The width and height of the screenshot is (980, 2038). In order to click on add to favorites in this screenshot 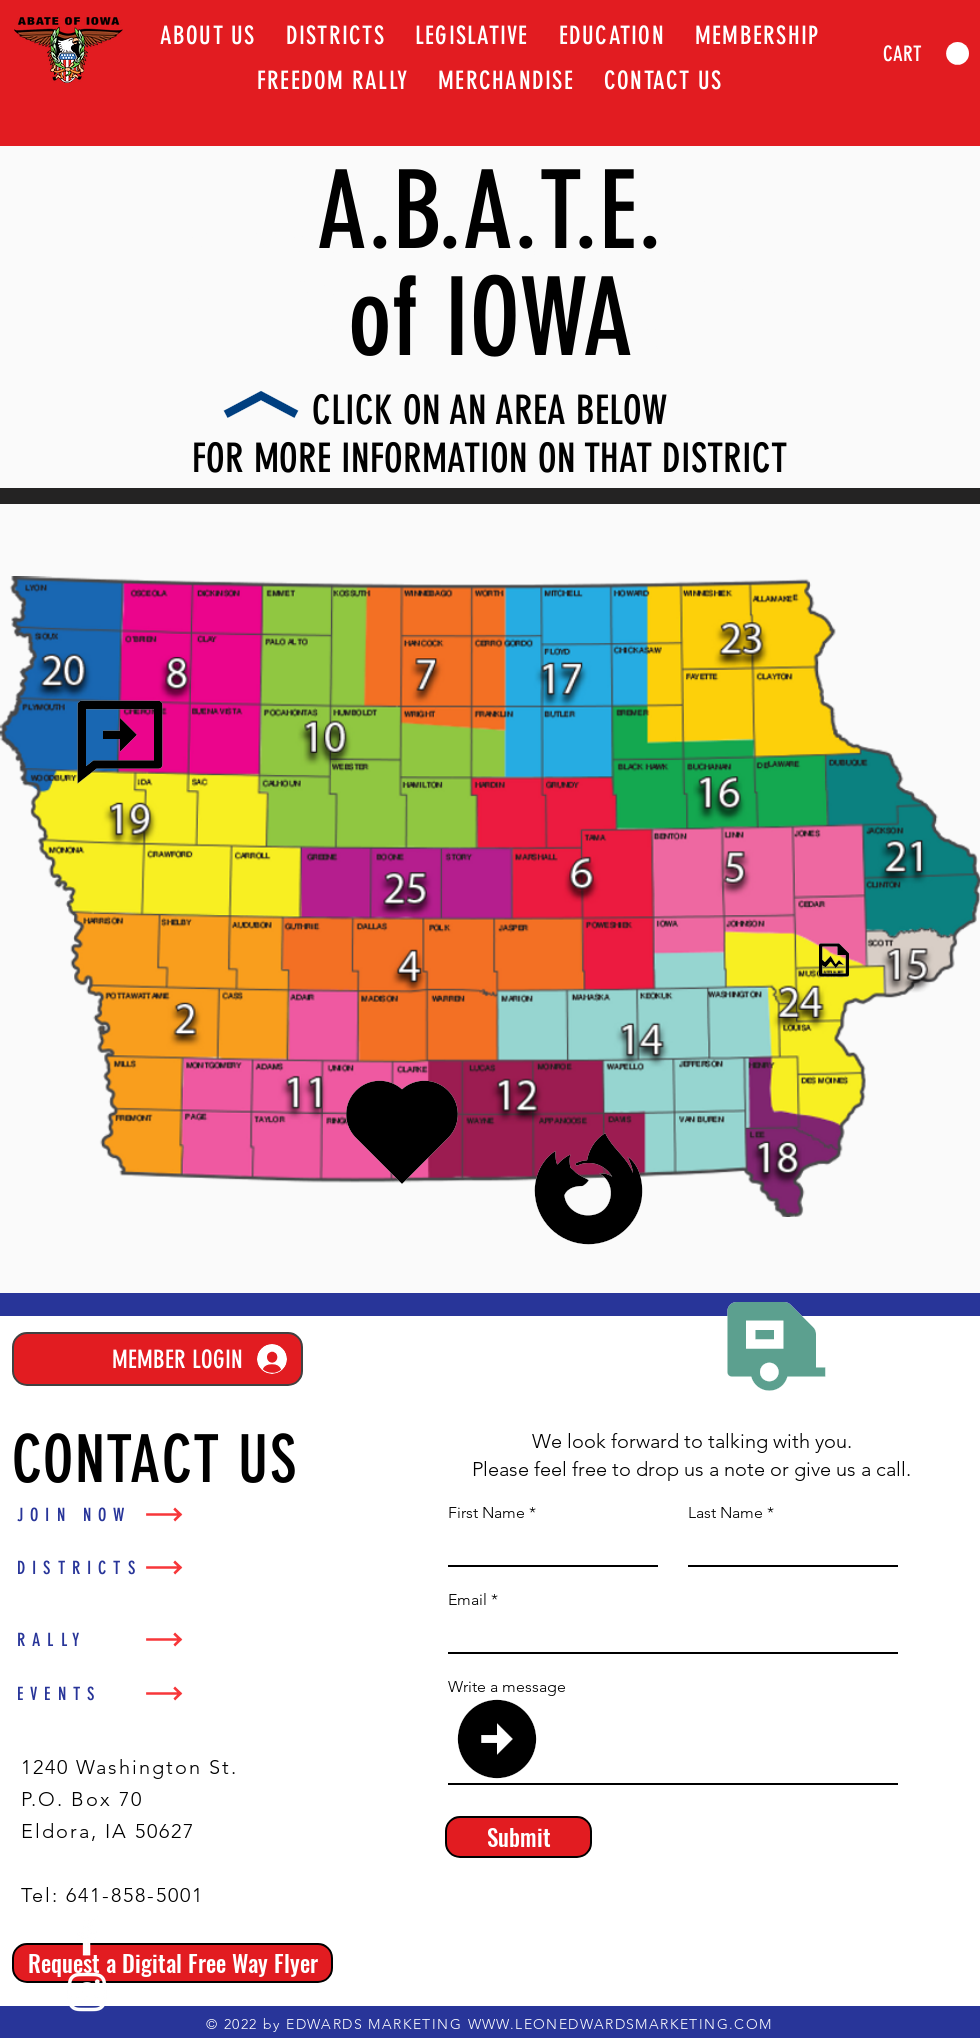, I will do `click(402, 1131)`.